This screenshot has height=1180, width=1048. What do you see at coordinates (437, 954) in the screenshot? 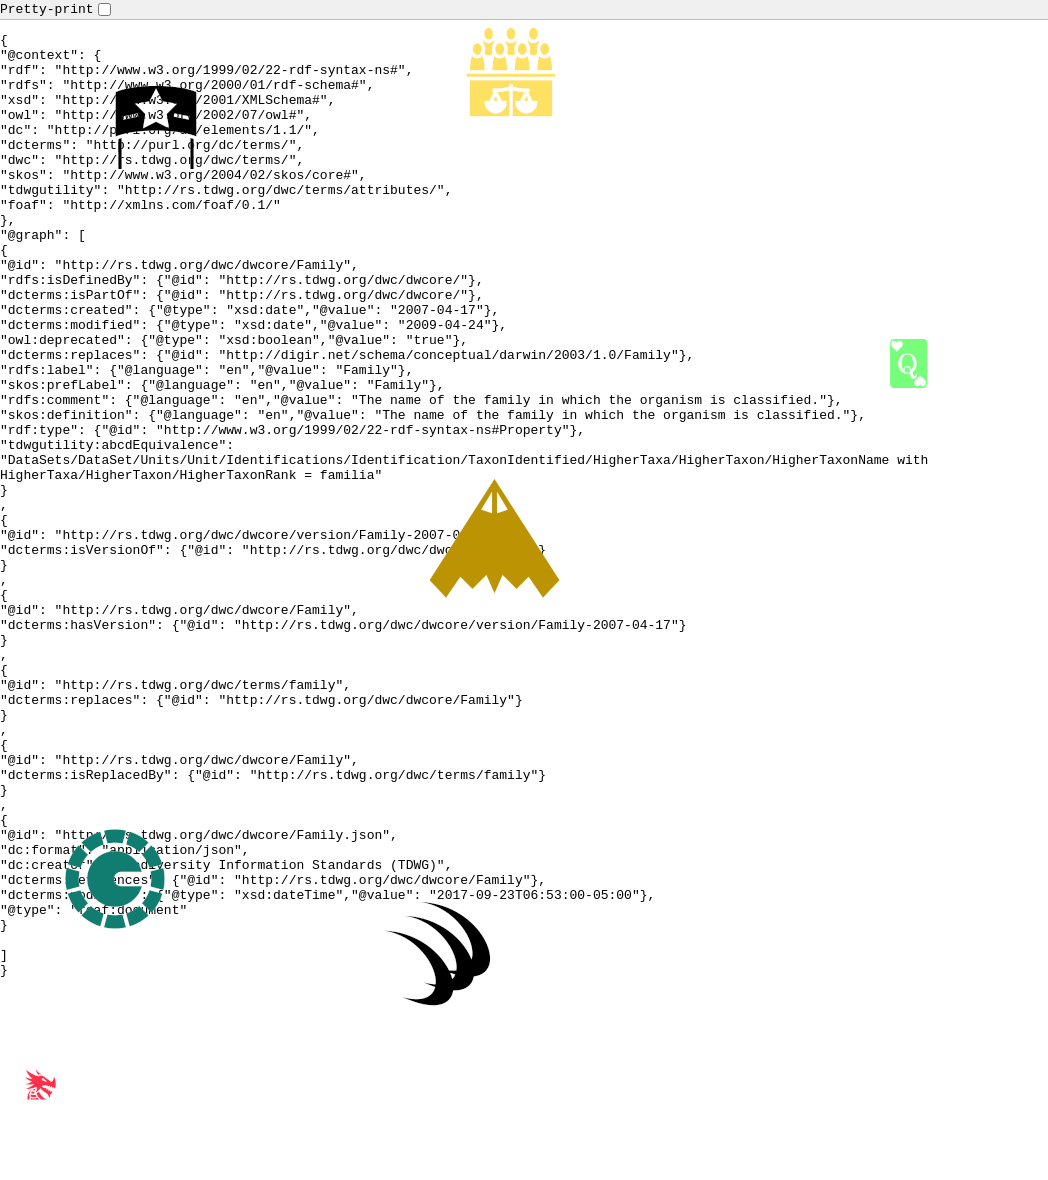
I see `attack or slash action in a game` at bounding box center [437, 954].